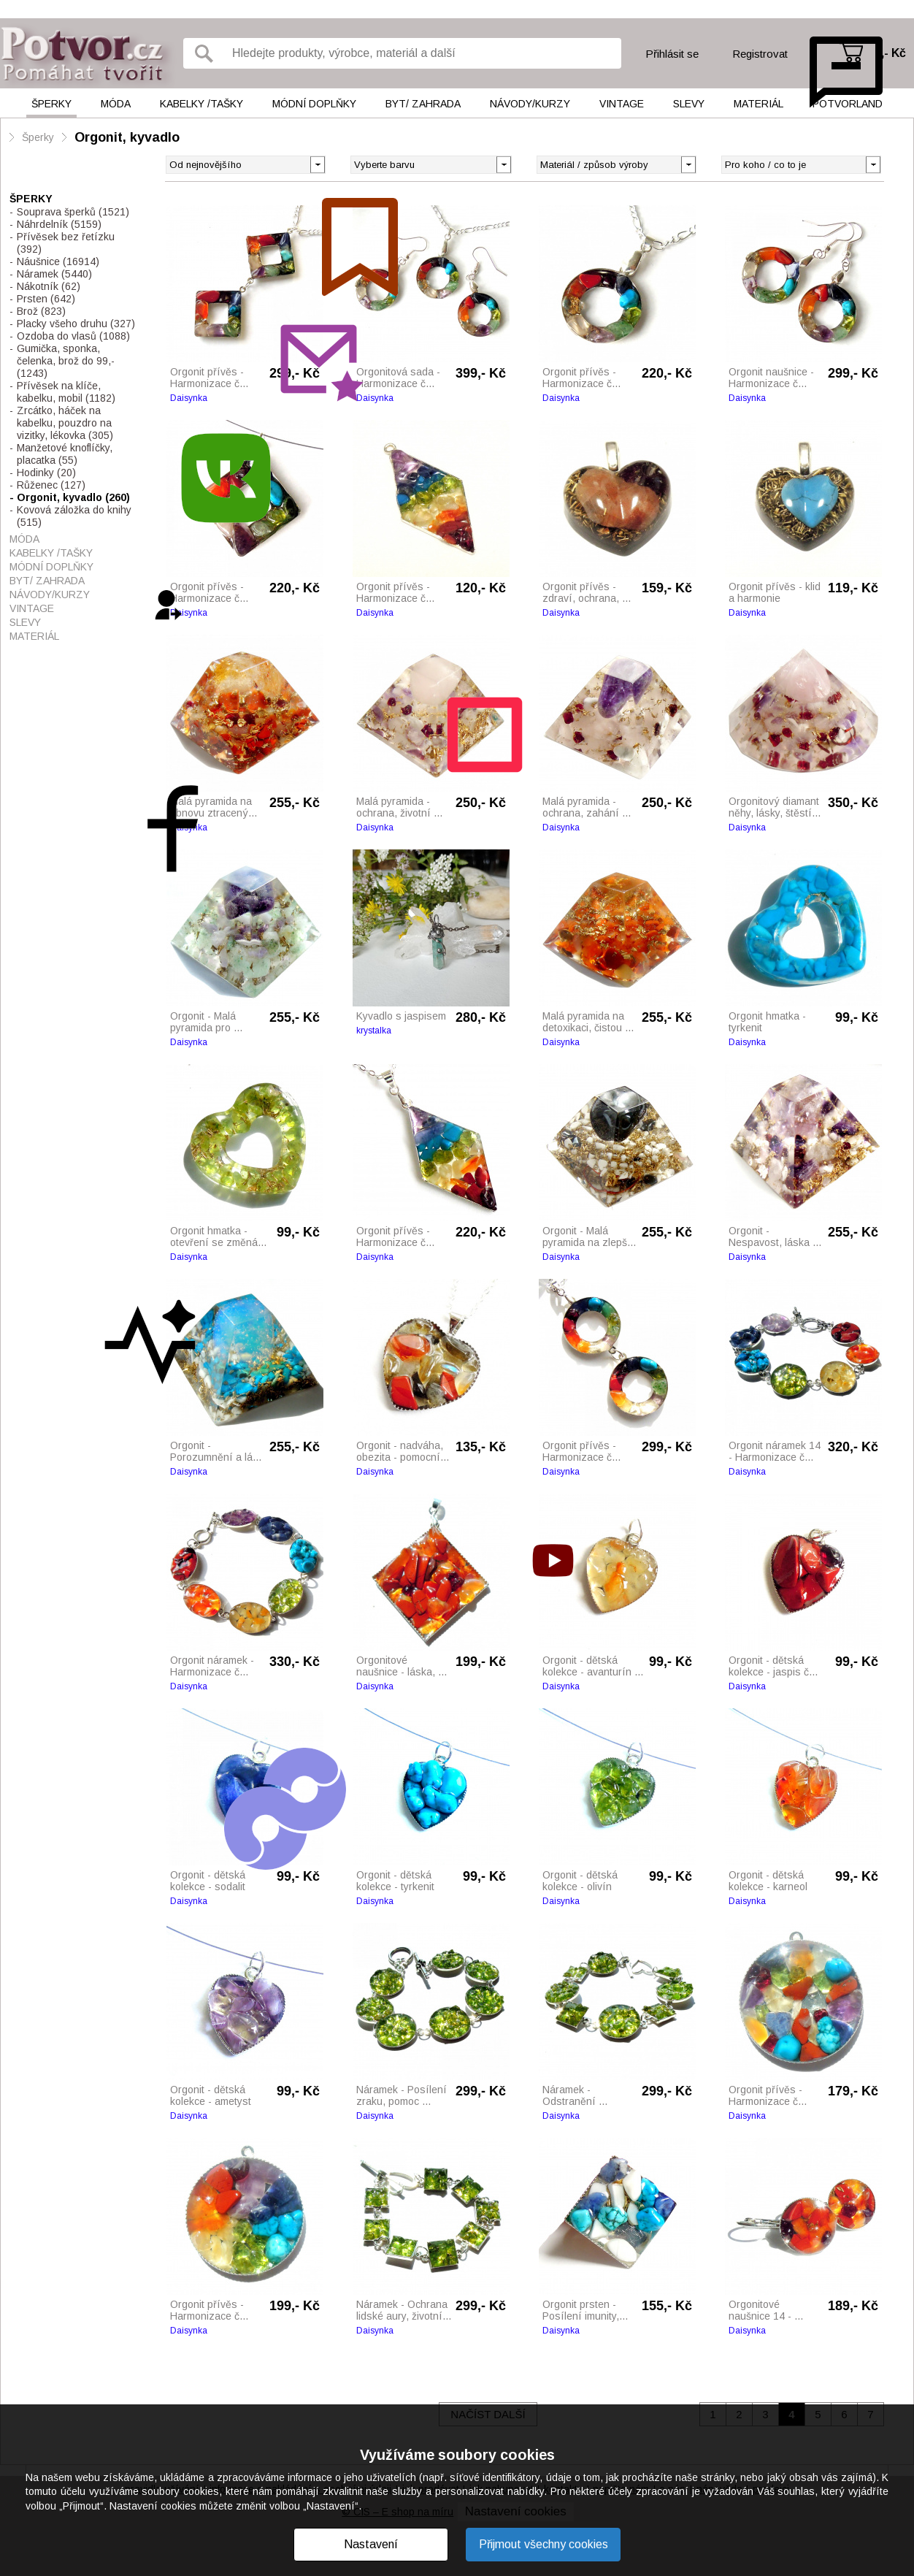 The image size is (914, 2576). I want to click on open messaging or chat, so click(846, 69).